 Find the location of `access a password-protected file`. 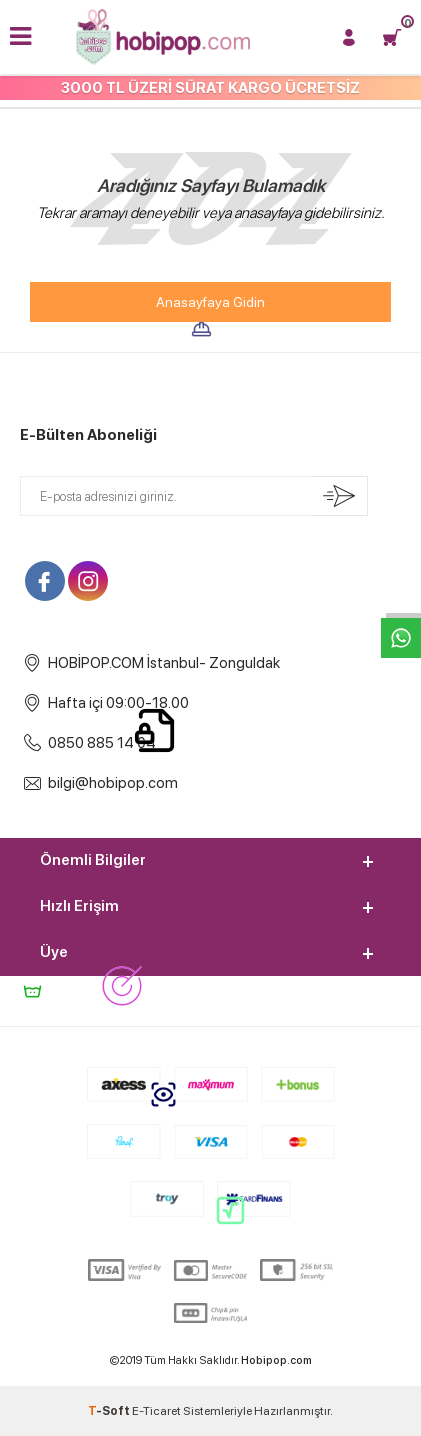

access a password-protected file is located at coordinates (156, 730).